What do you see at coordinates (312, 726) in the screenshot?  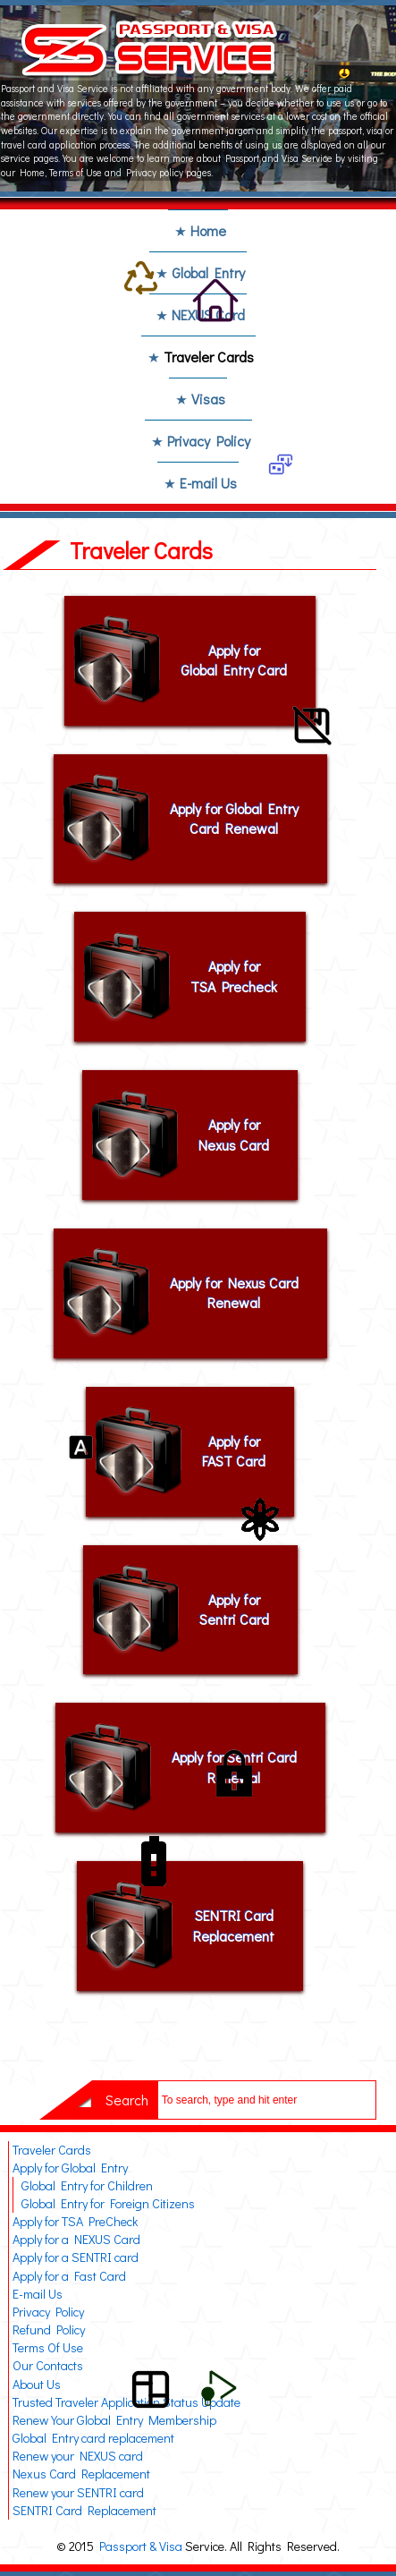 I see `album or collection unavailable` at bounding box center [312, 726].